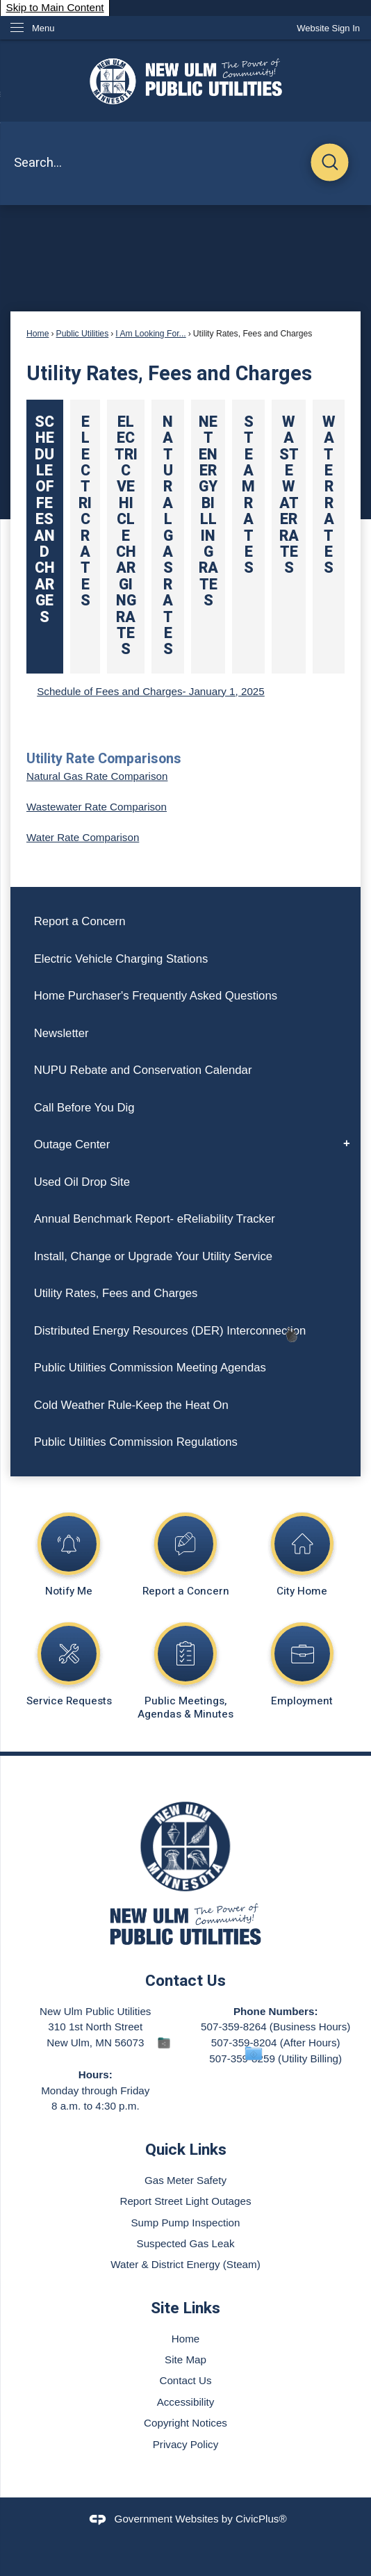  What do you see at coordinates (164, 2043) in the screenshot?
I see `open your public shared folder` at bounding box center [164, 2043].